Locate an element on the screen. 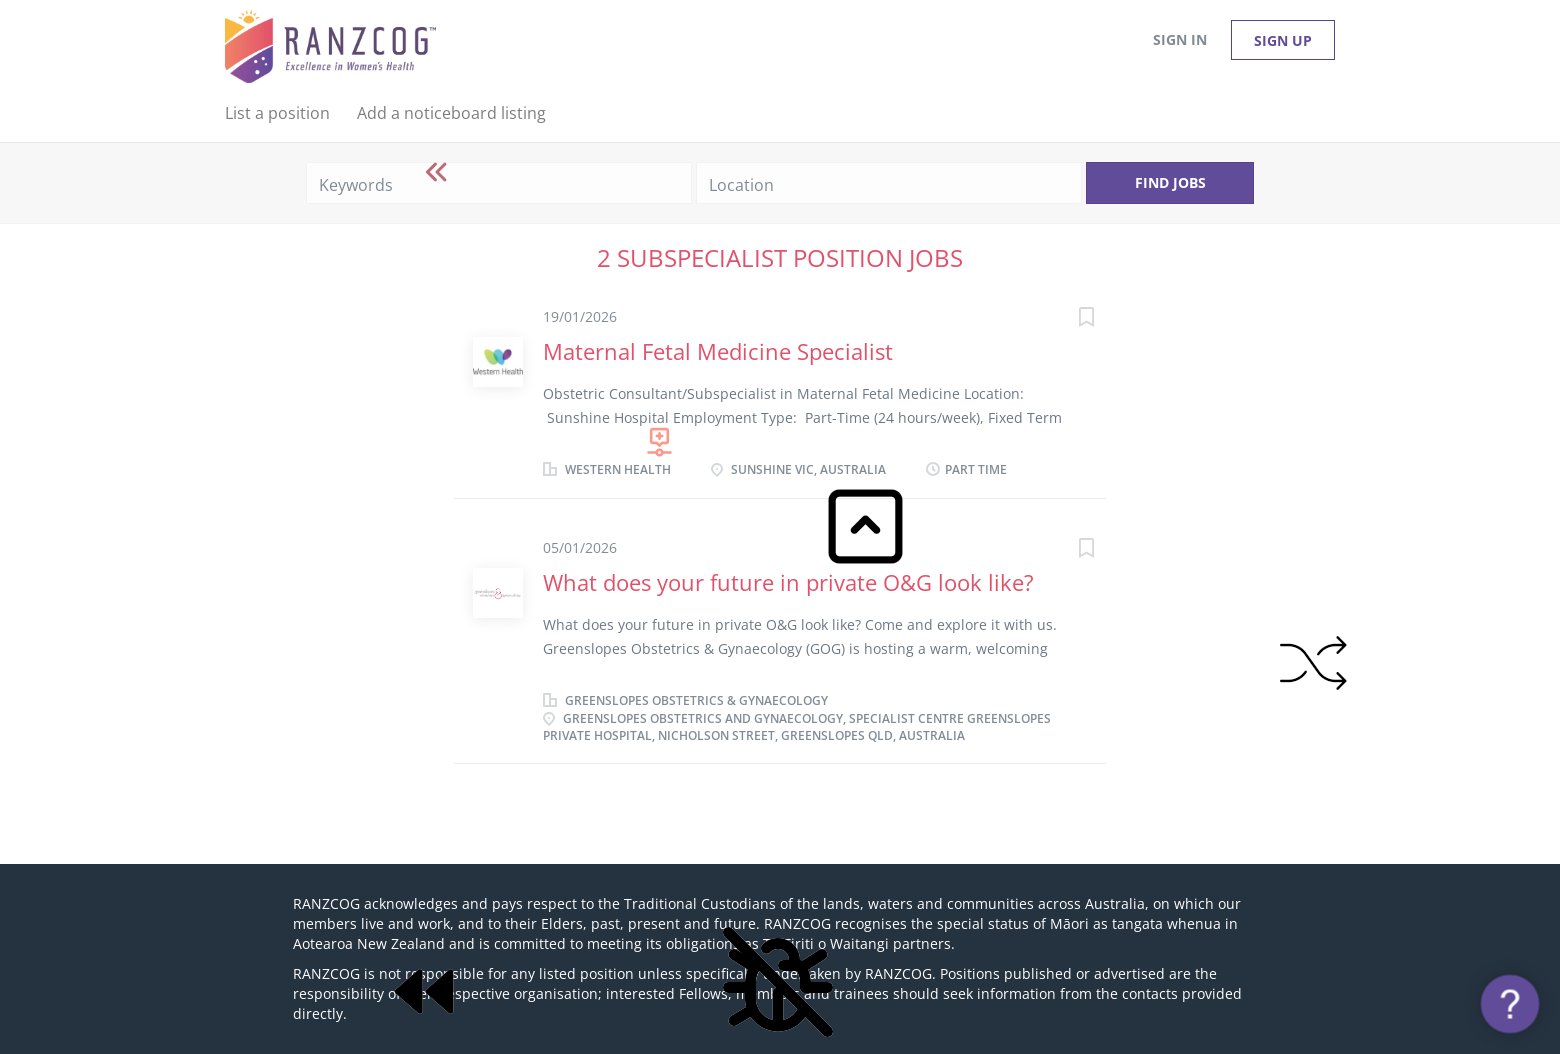  add a new event to the timeline is located at coordinates (659, 441).